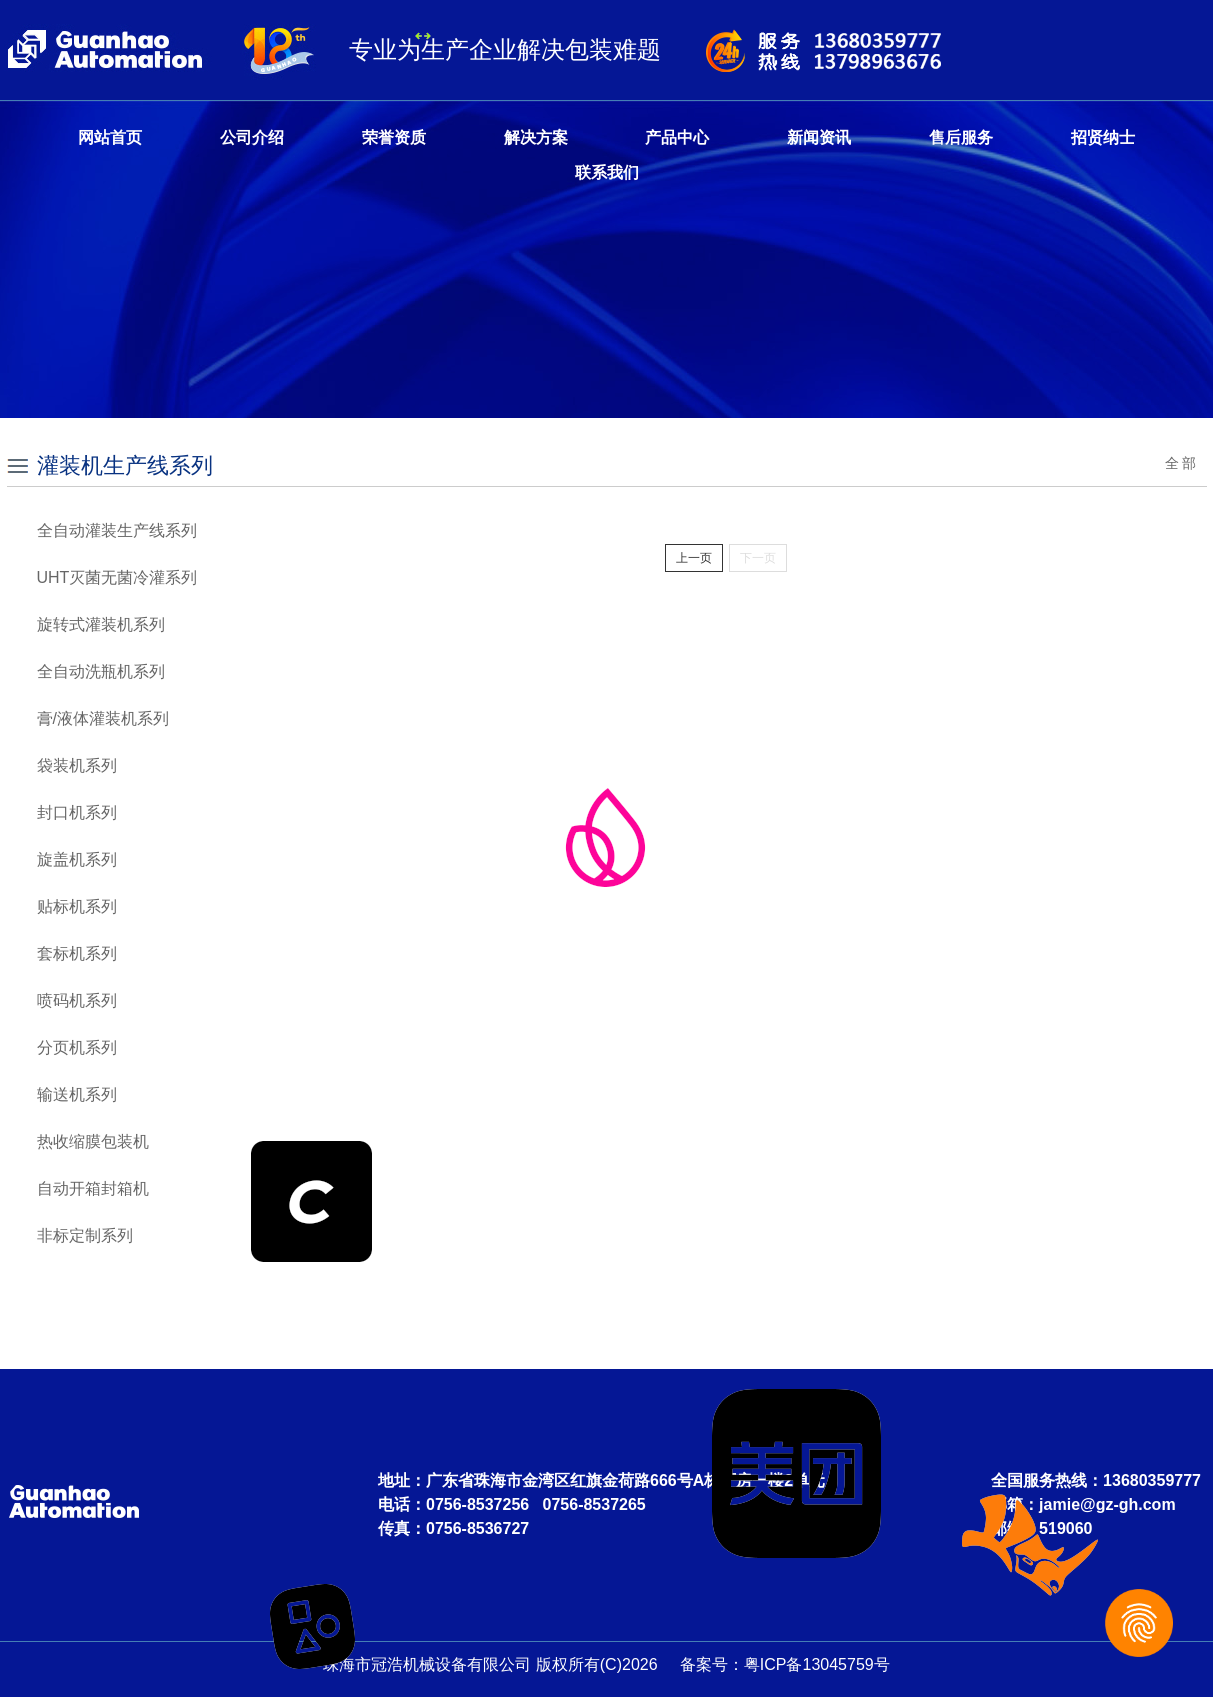 This screenshot has width=1213, height=1697. What do you see at coordinates (311, 1201) in the screenshot?
I see `craft cms logo` at bounding box center [311, 1201].